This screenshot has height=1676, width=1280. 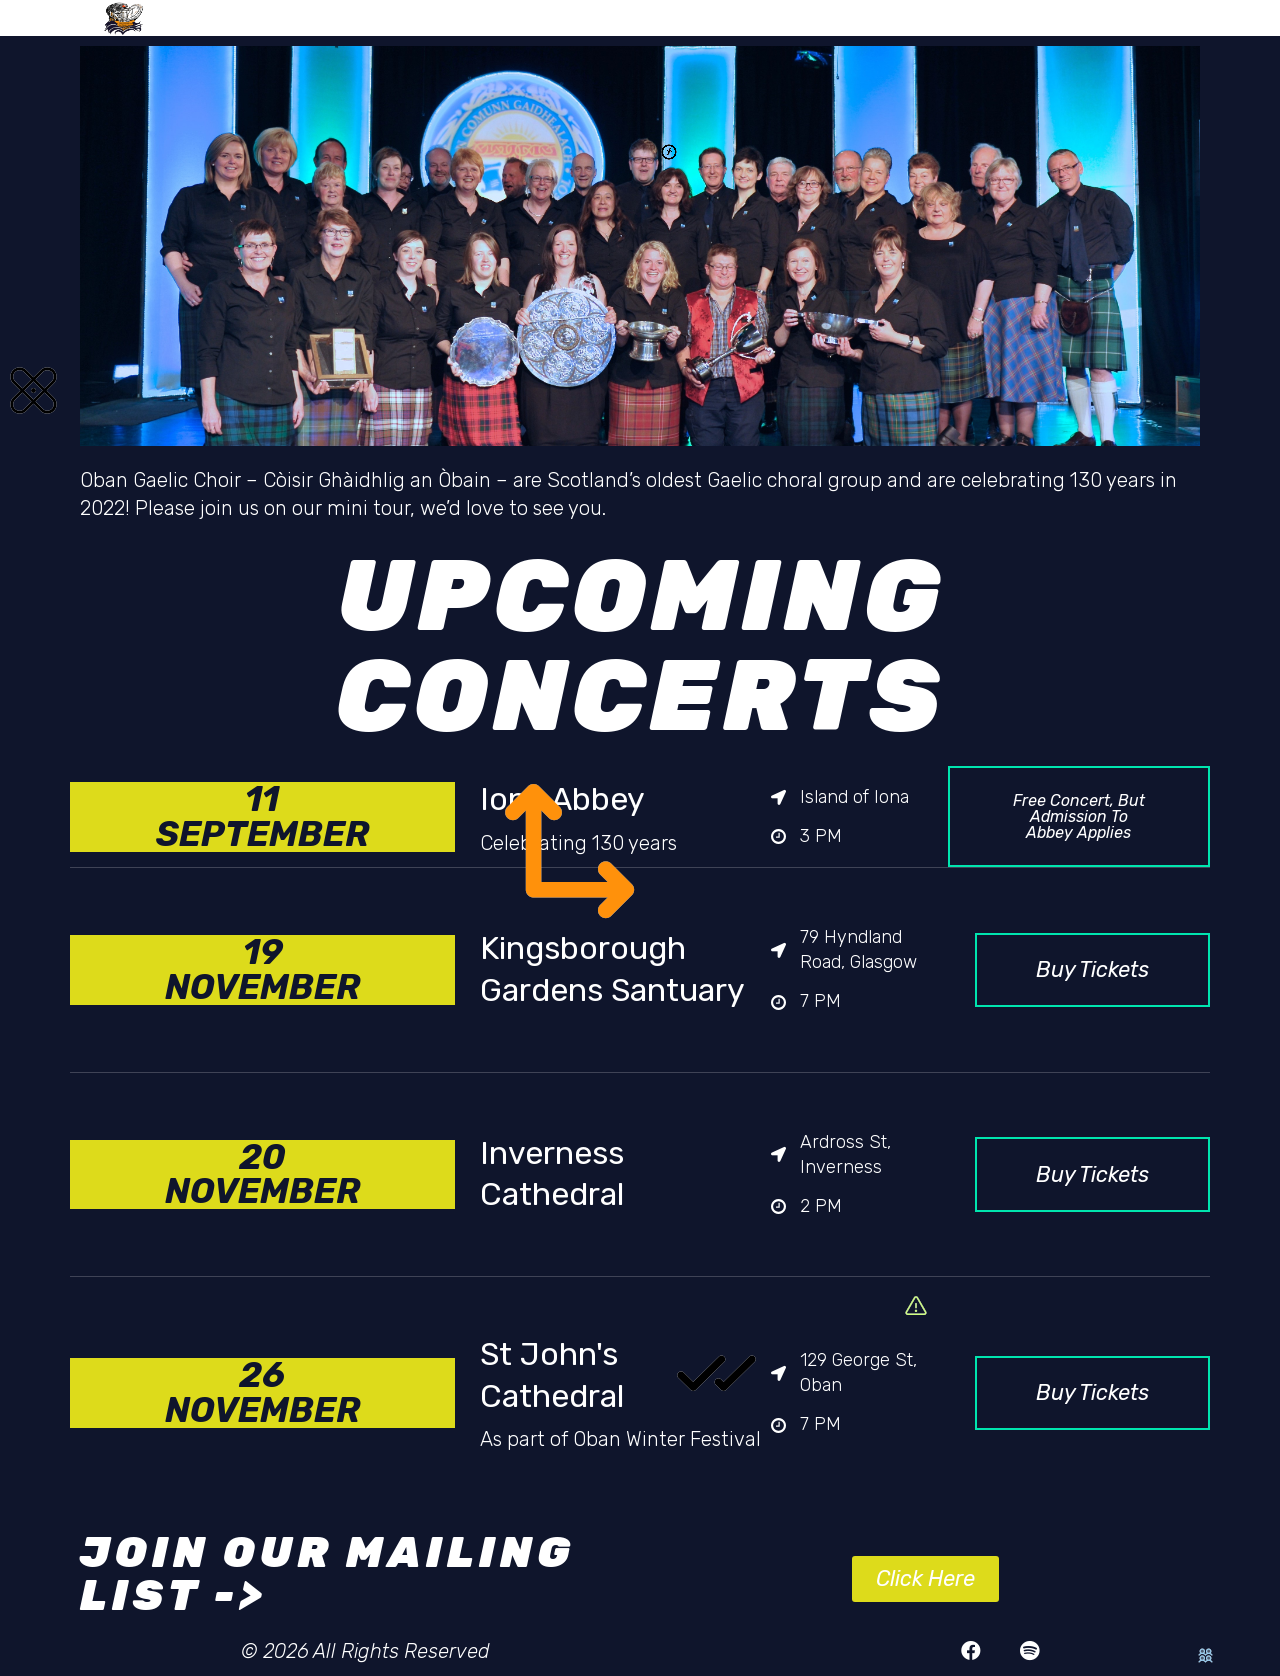 I want to click on indicates a path or vector direction, so click(x=564, y=848).